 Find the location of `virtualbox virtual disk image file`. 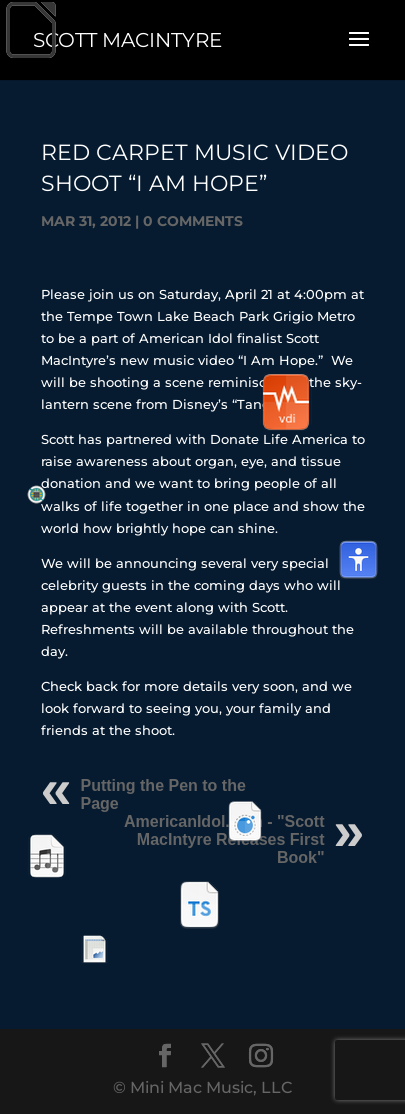

virtualbox virtual disk image file is located at coordinates (286, 402).